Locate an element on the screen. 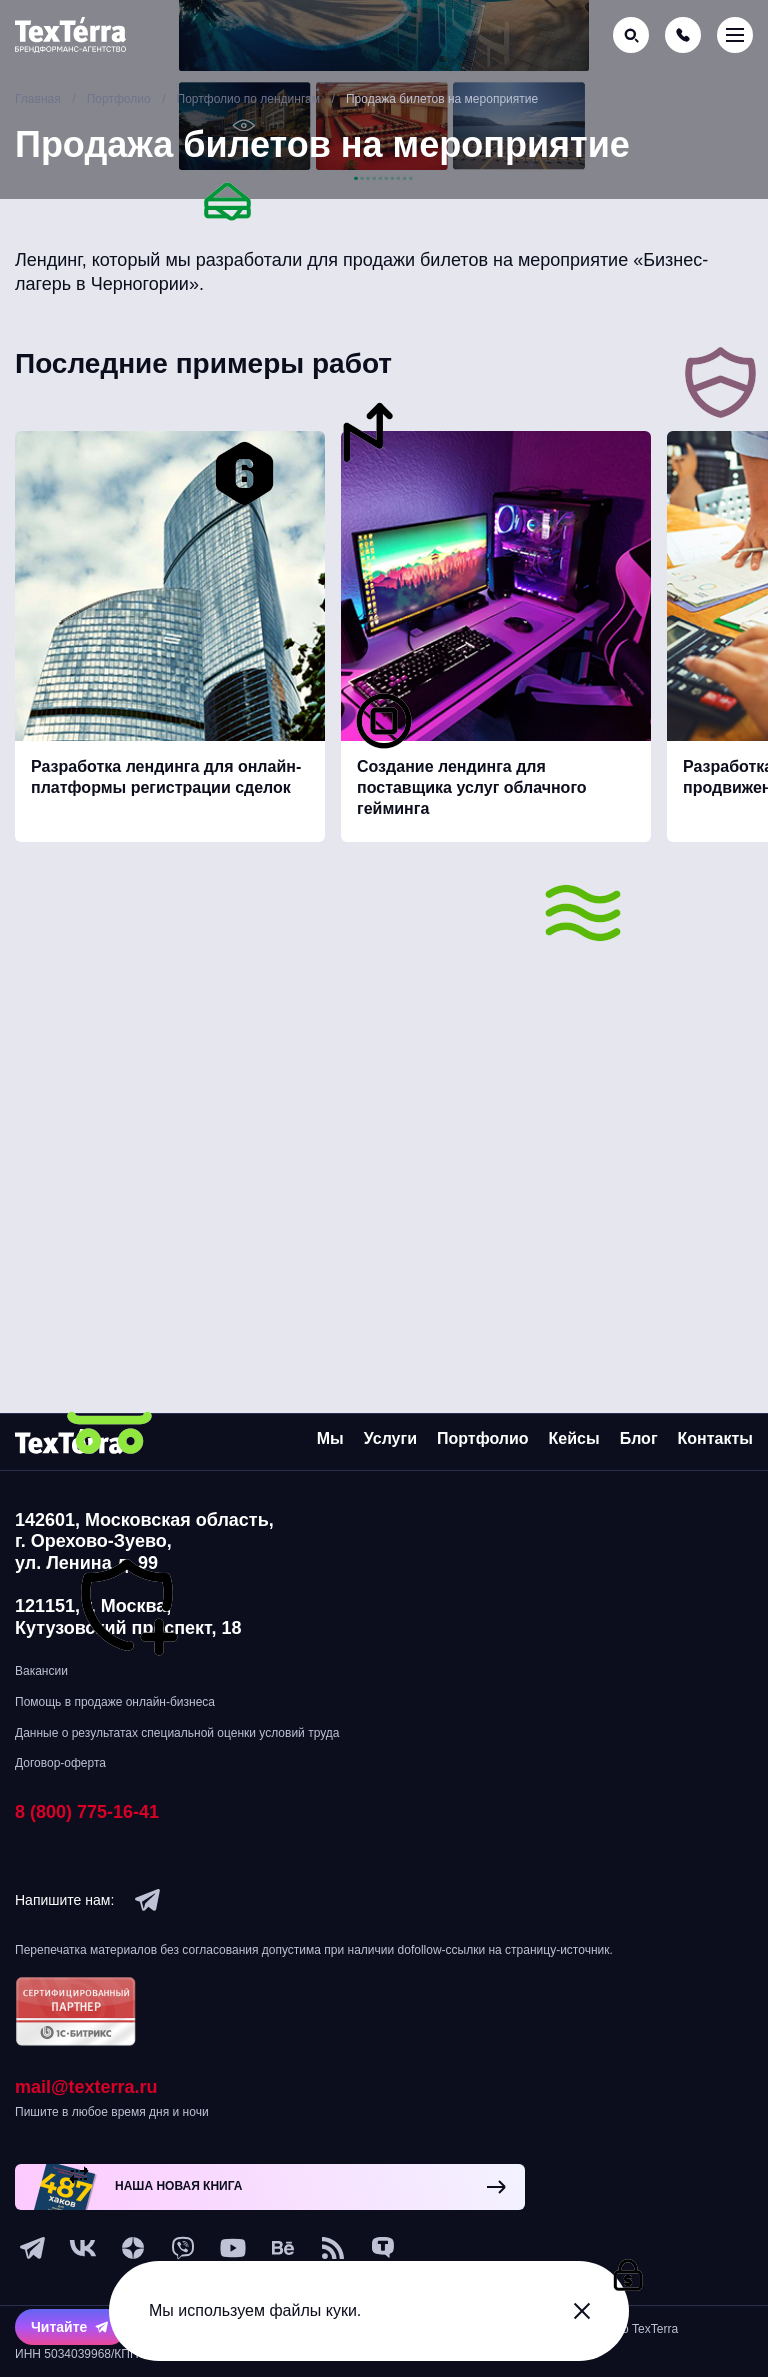  access food or restaurant options is located at coordinates (227, 201).